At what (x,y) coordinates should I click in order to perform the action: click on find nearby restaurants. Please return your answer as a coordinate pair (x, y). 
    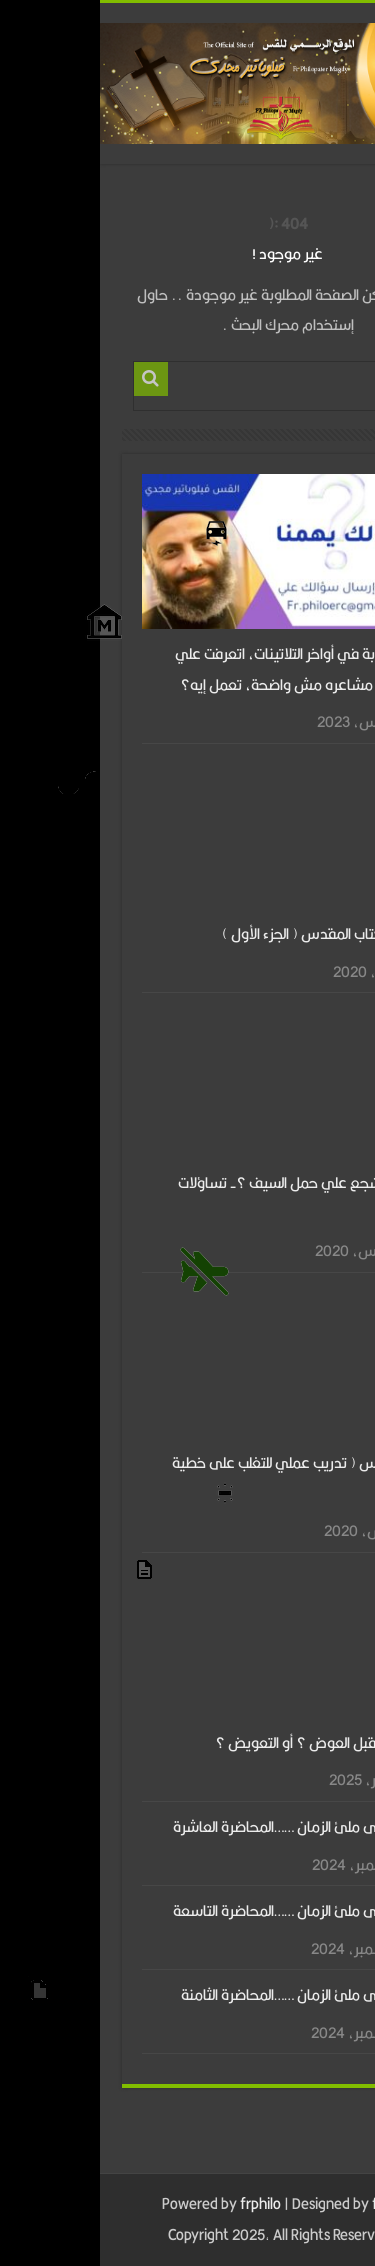
    Looking at the image, I should click on (77, 792).